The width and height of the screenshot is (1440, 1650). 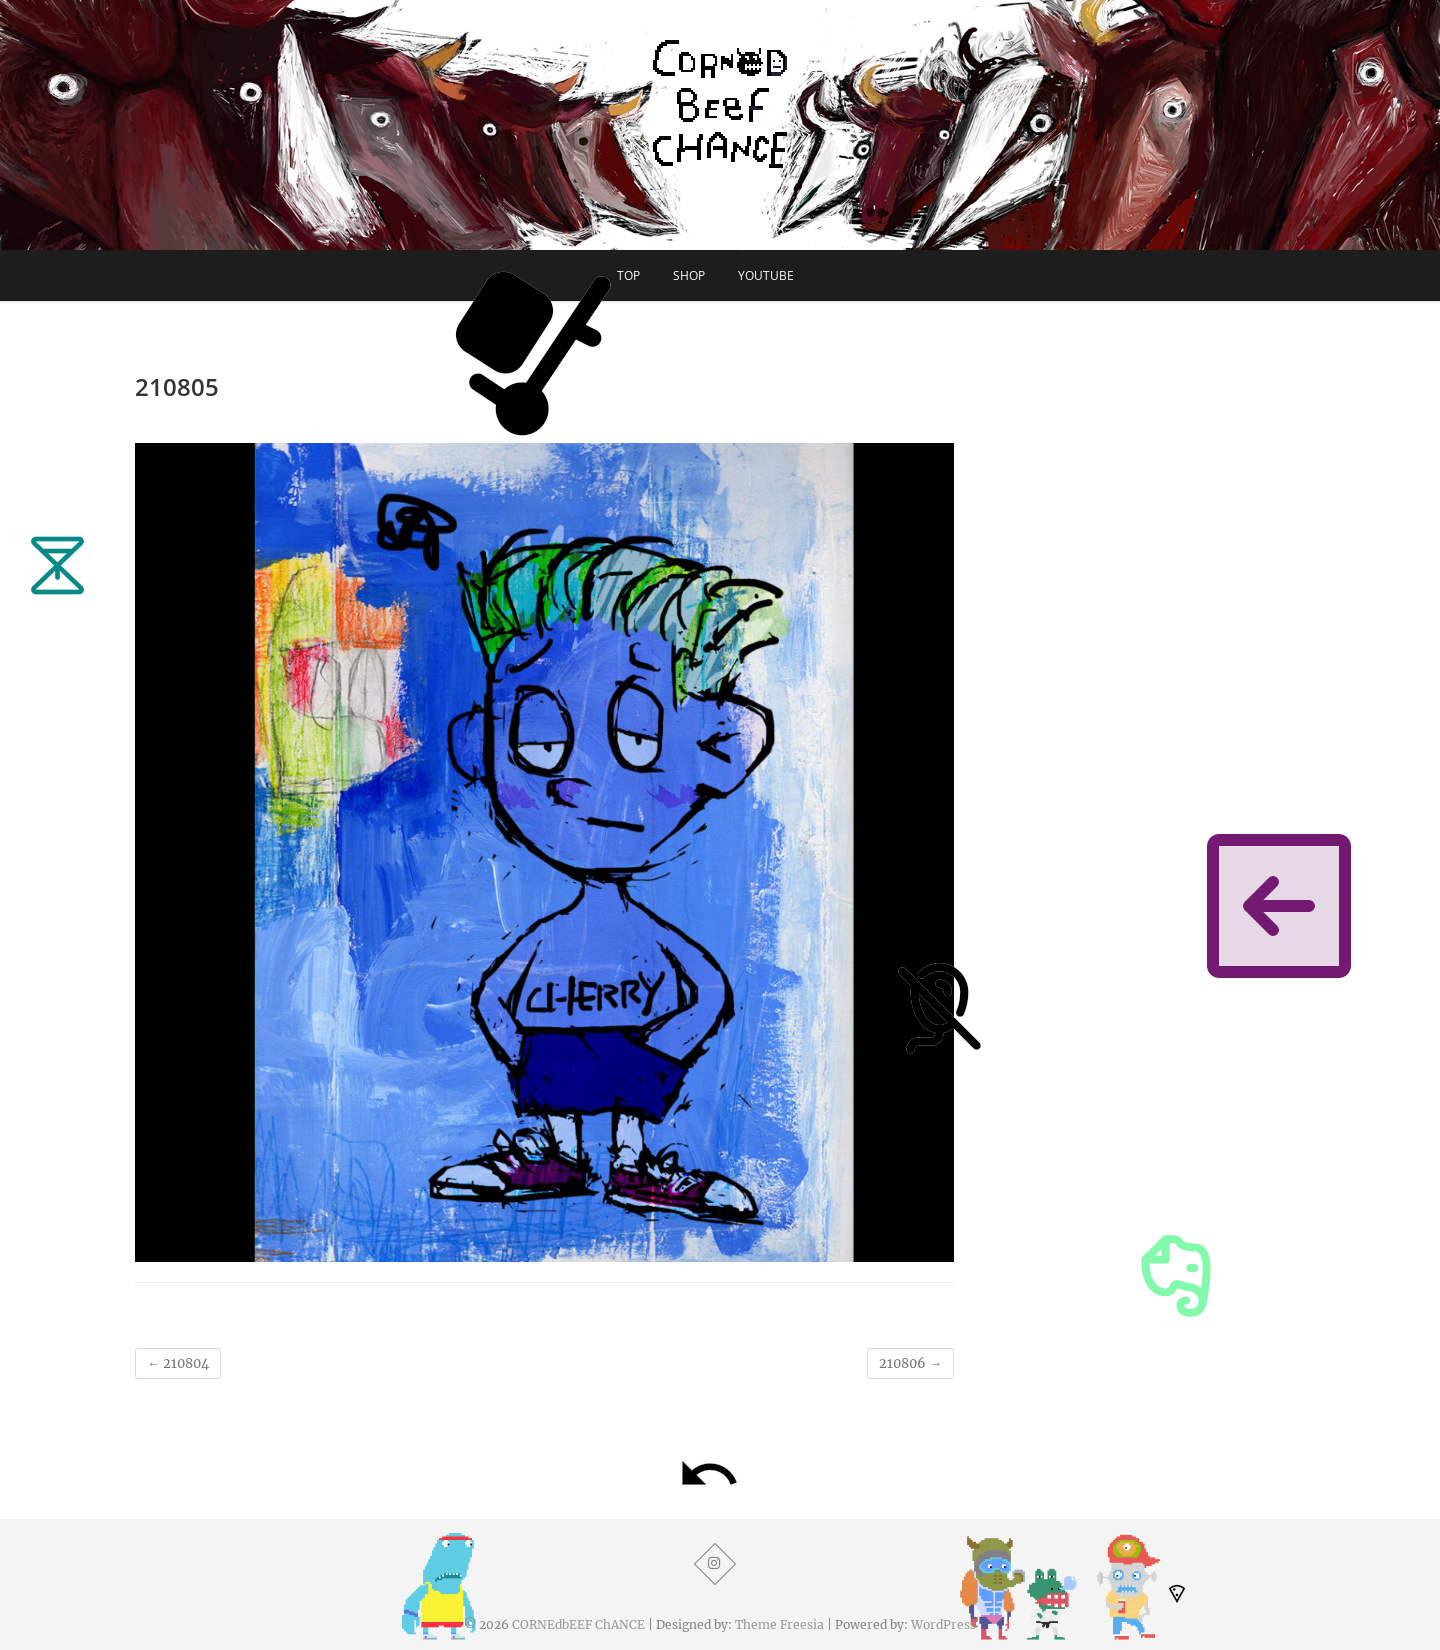 What do you see at coordinates (1178, 1276) in the screenshot?
I see `open evernote app` at bounding box center [1178, 1276].